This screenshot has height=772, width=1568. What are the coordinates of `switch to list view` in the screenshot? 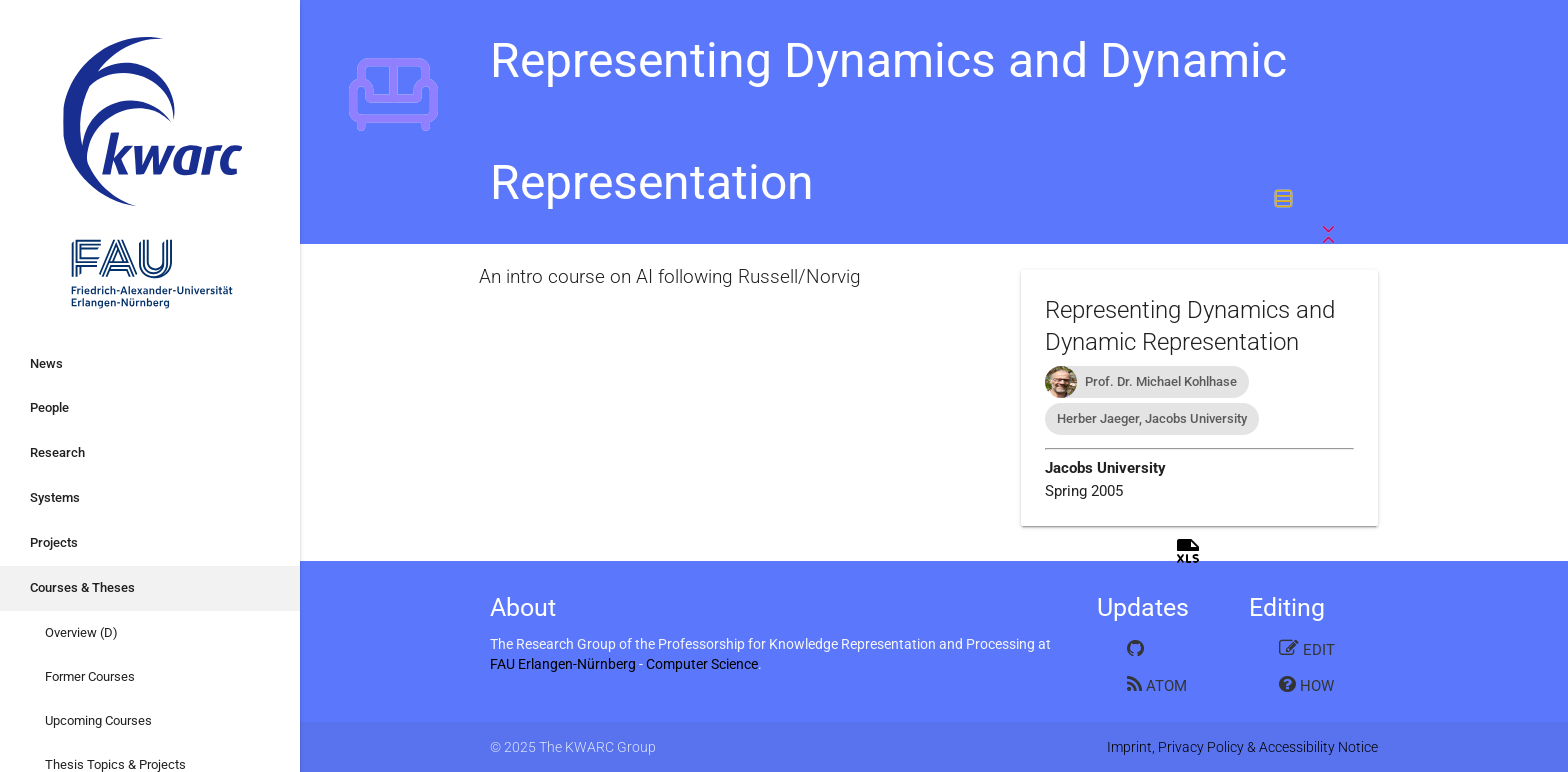 It's located at (1283, 198).